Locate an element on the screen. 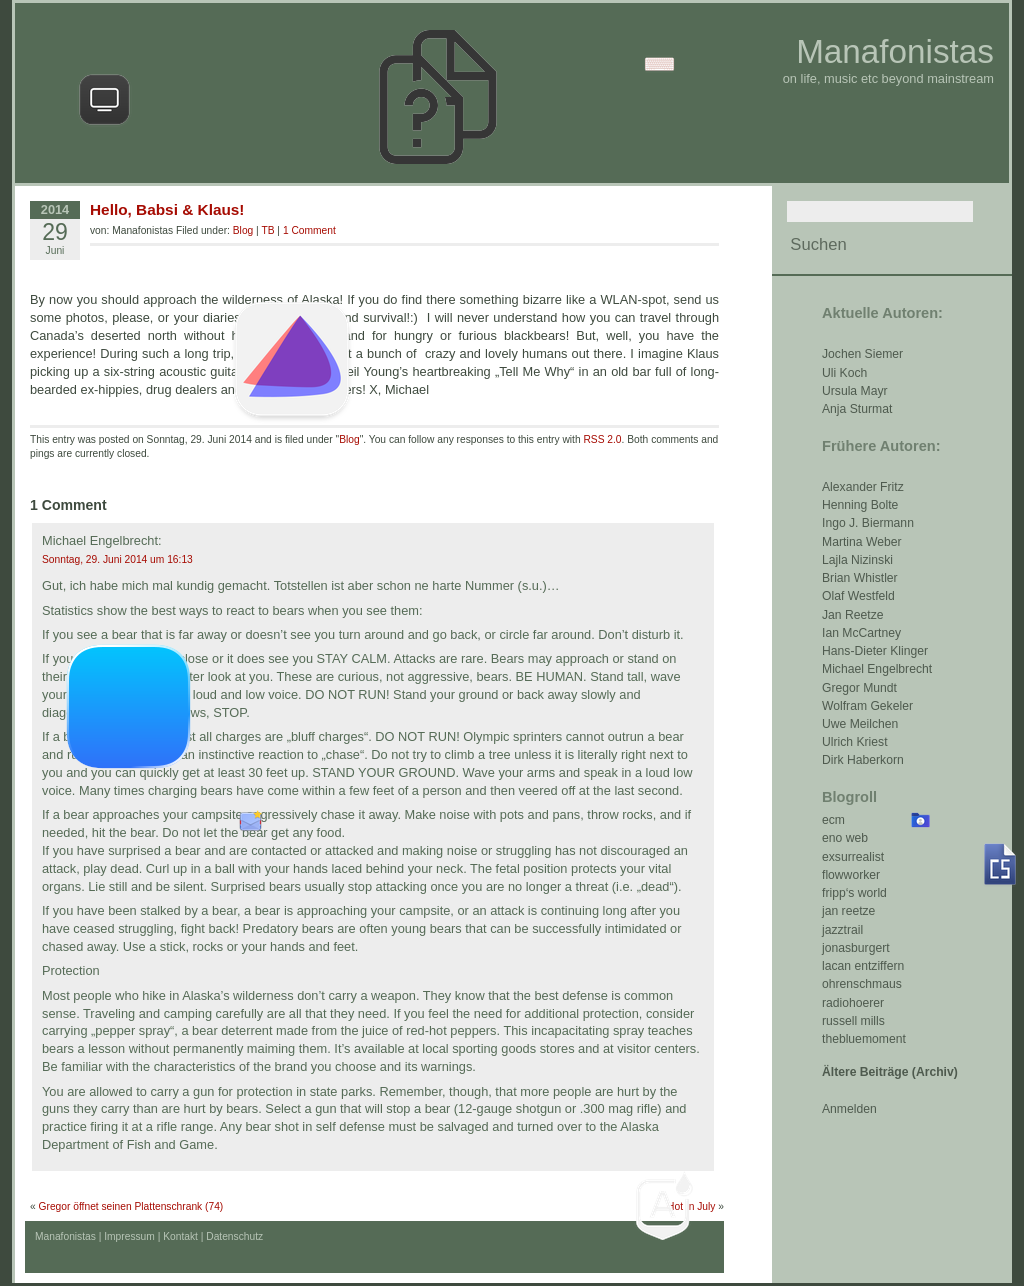 The width and height of the screenshot is (1024, 1286). open user profile folder is located at coordinates (920, 820).